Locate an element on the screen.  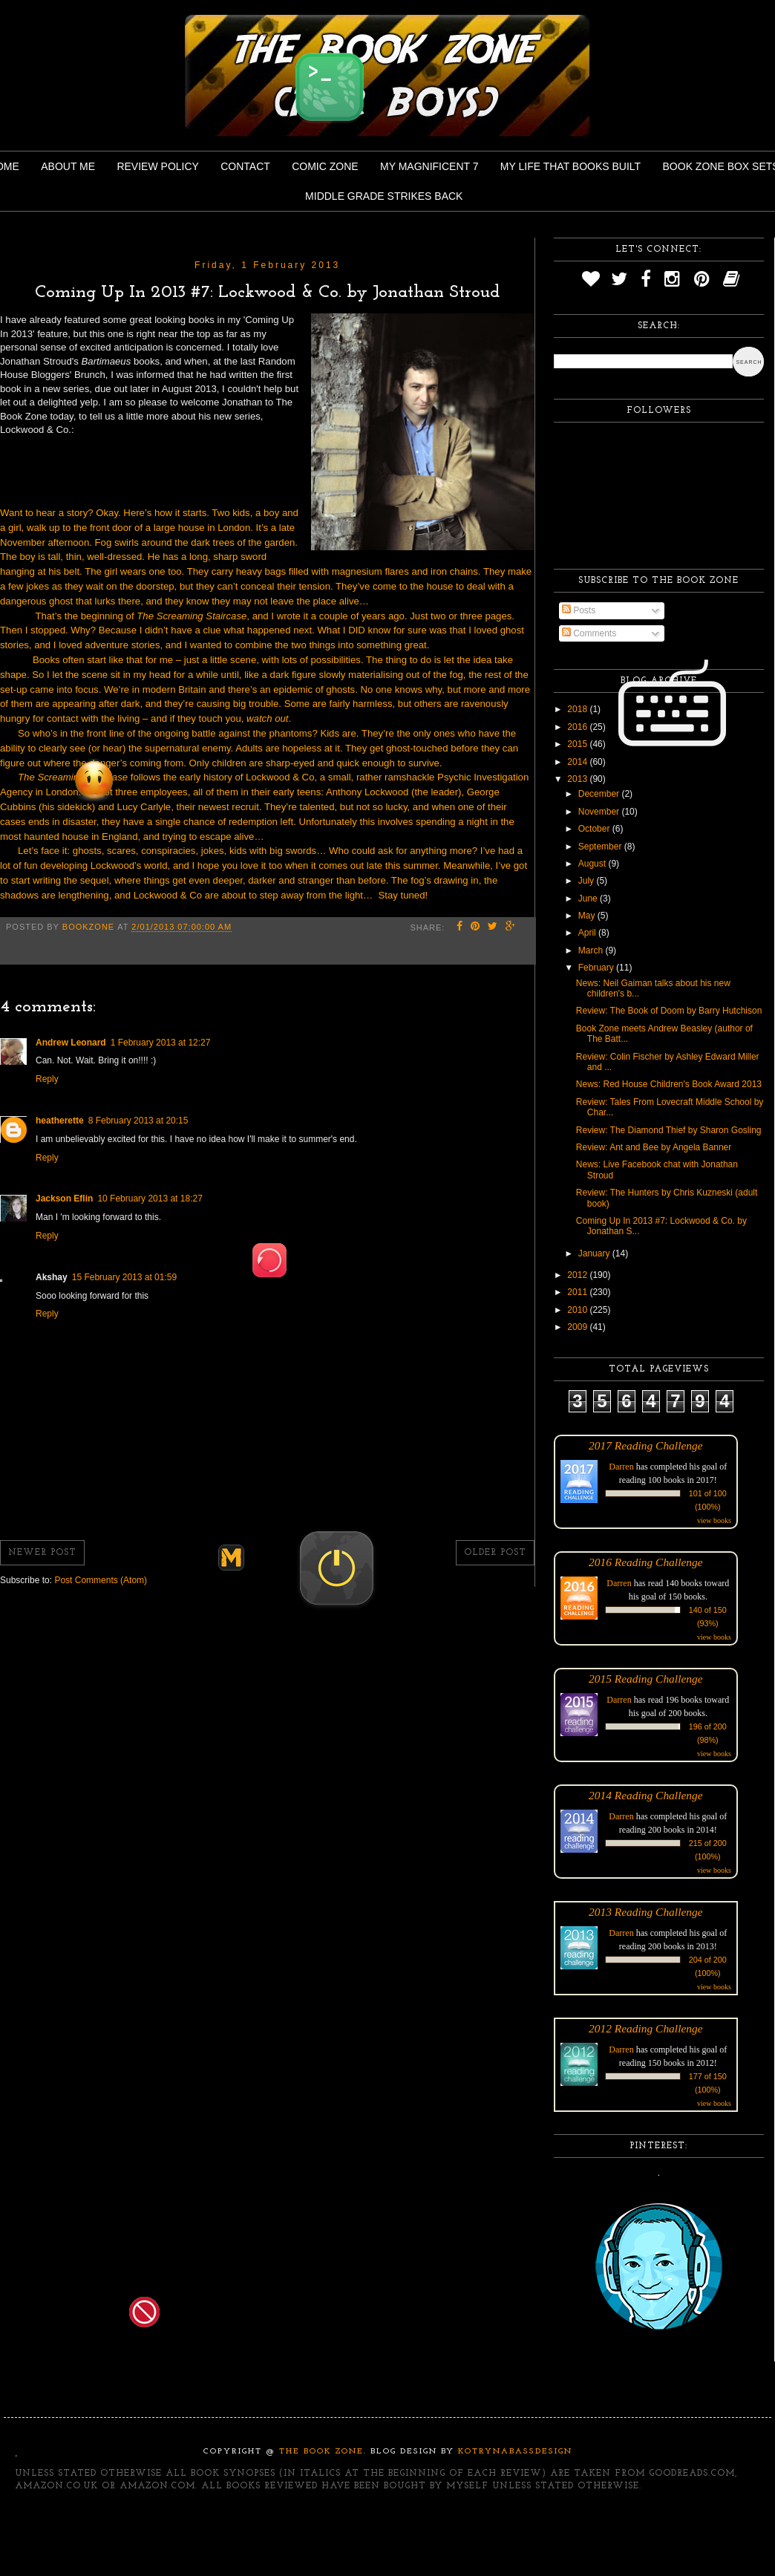
open timeshift backup and restore utility is located at coordinates (269, 1260).